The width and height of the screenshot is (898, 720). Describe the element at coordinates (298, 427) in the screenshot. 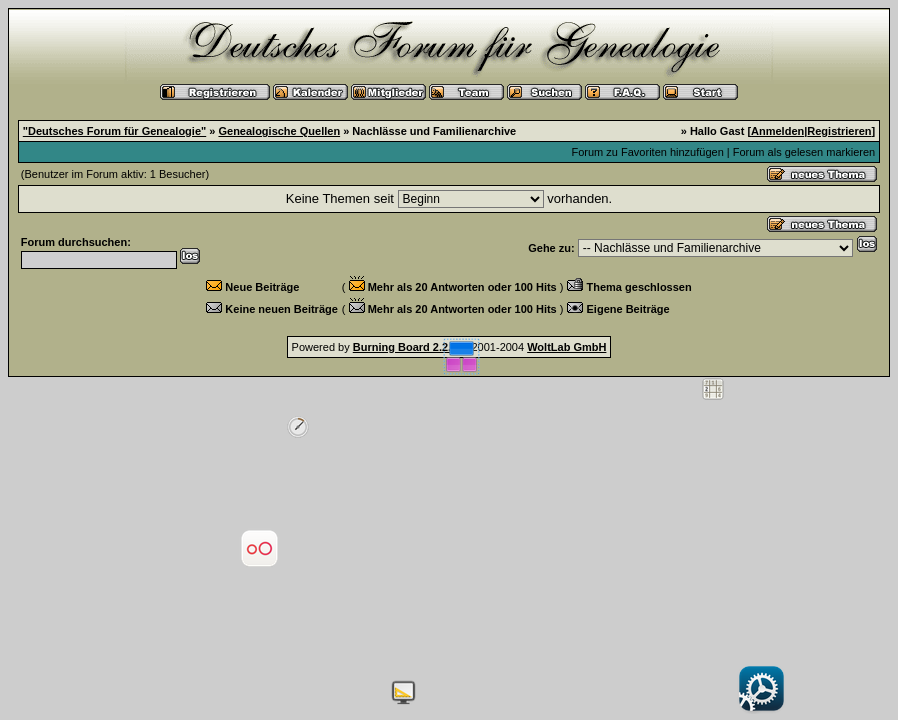

I see `open sysprof system profiler` at that location.